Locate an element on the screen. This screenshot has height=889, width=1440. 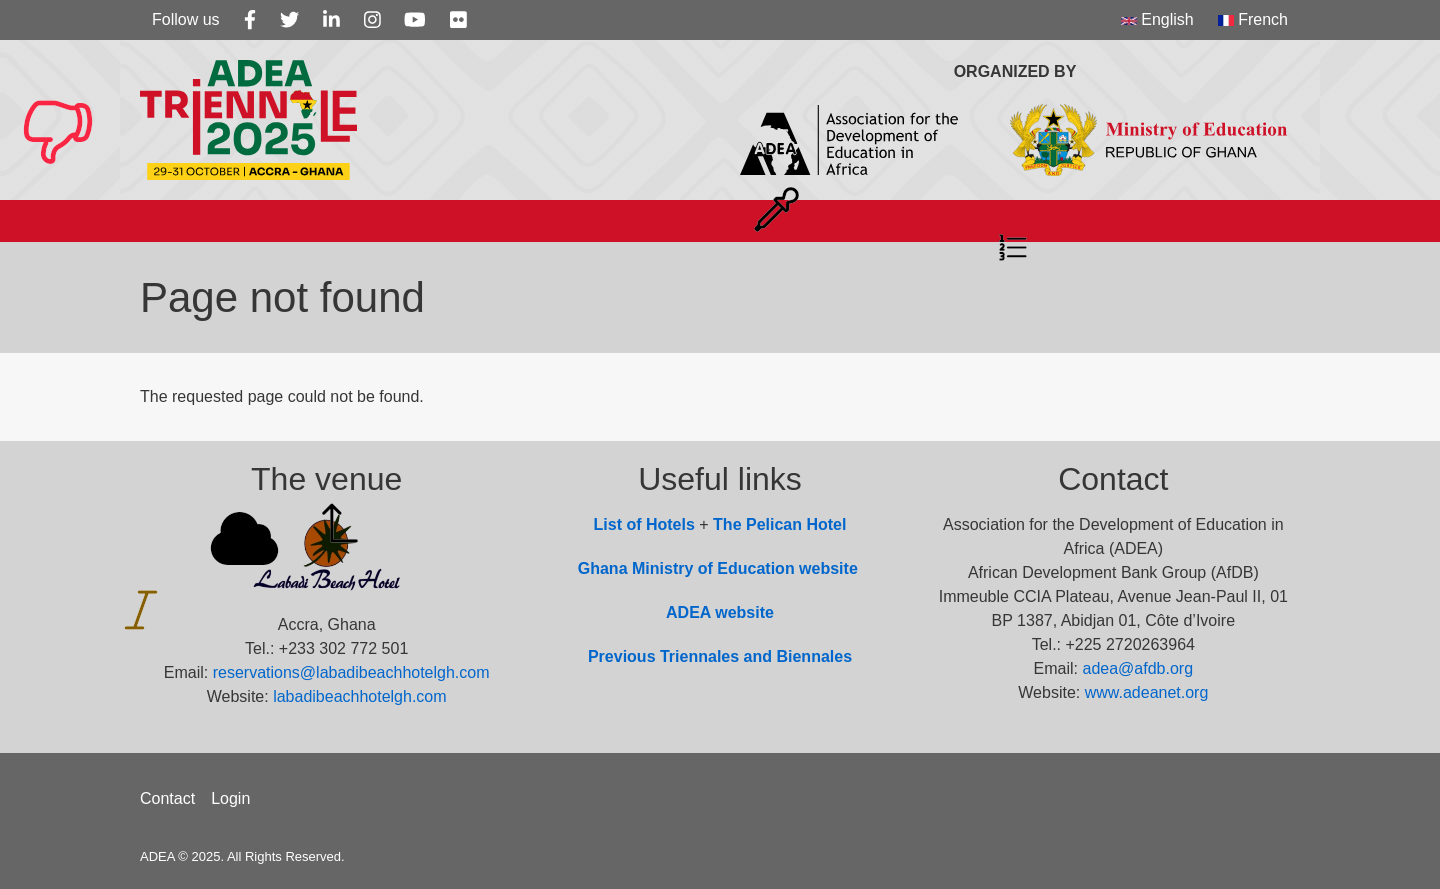
apply italic formatting to selected text is located at coordinates (141, 610).